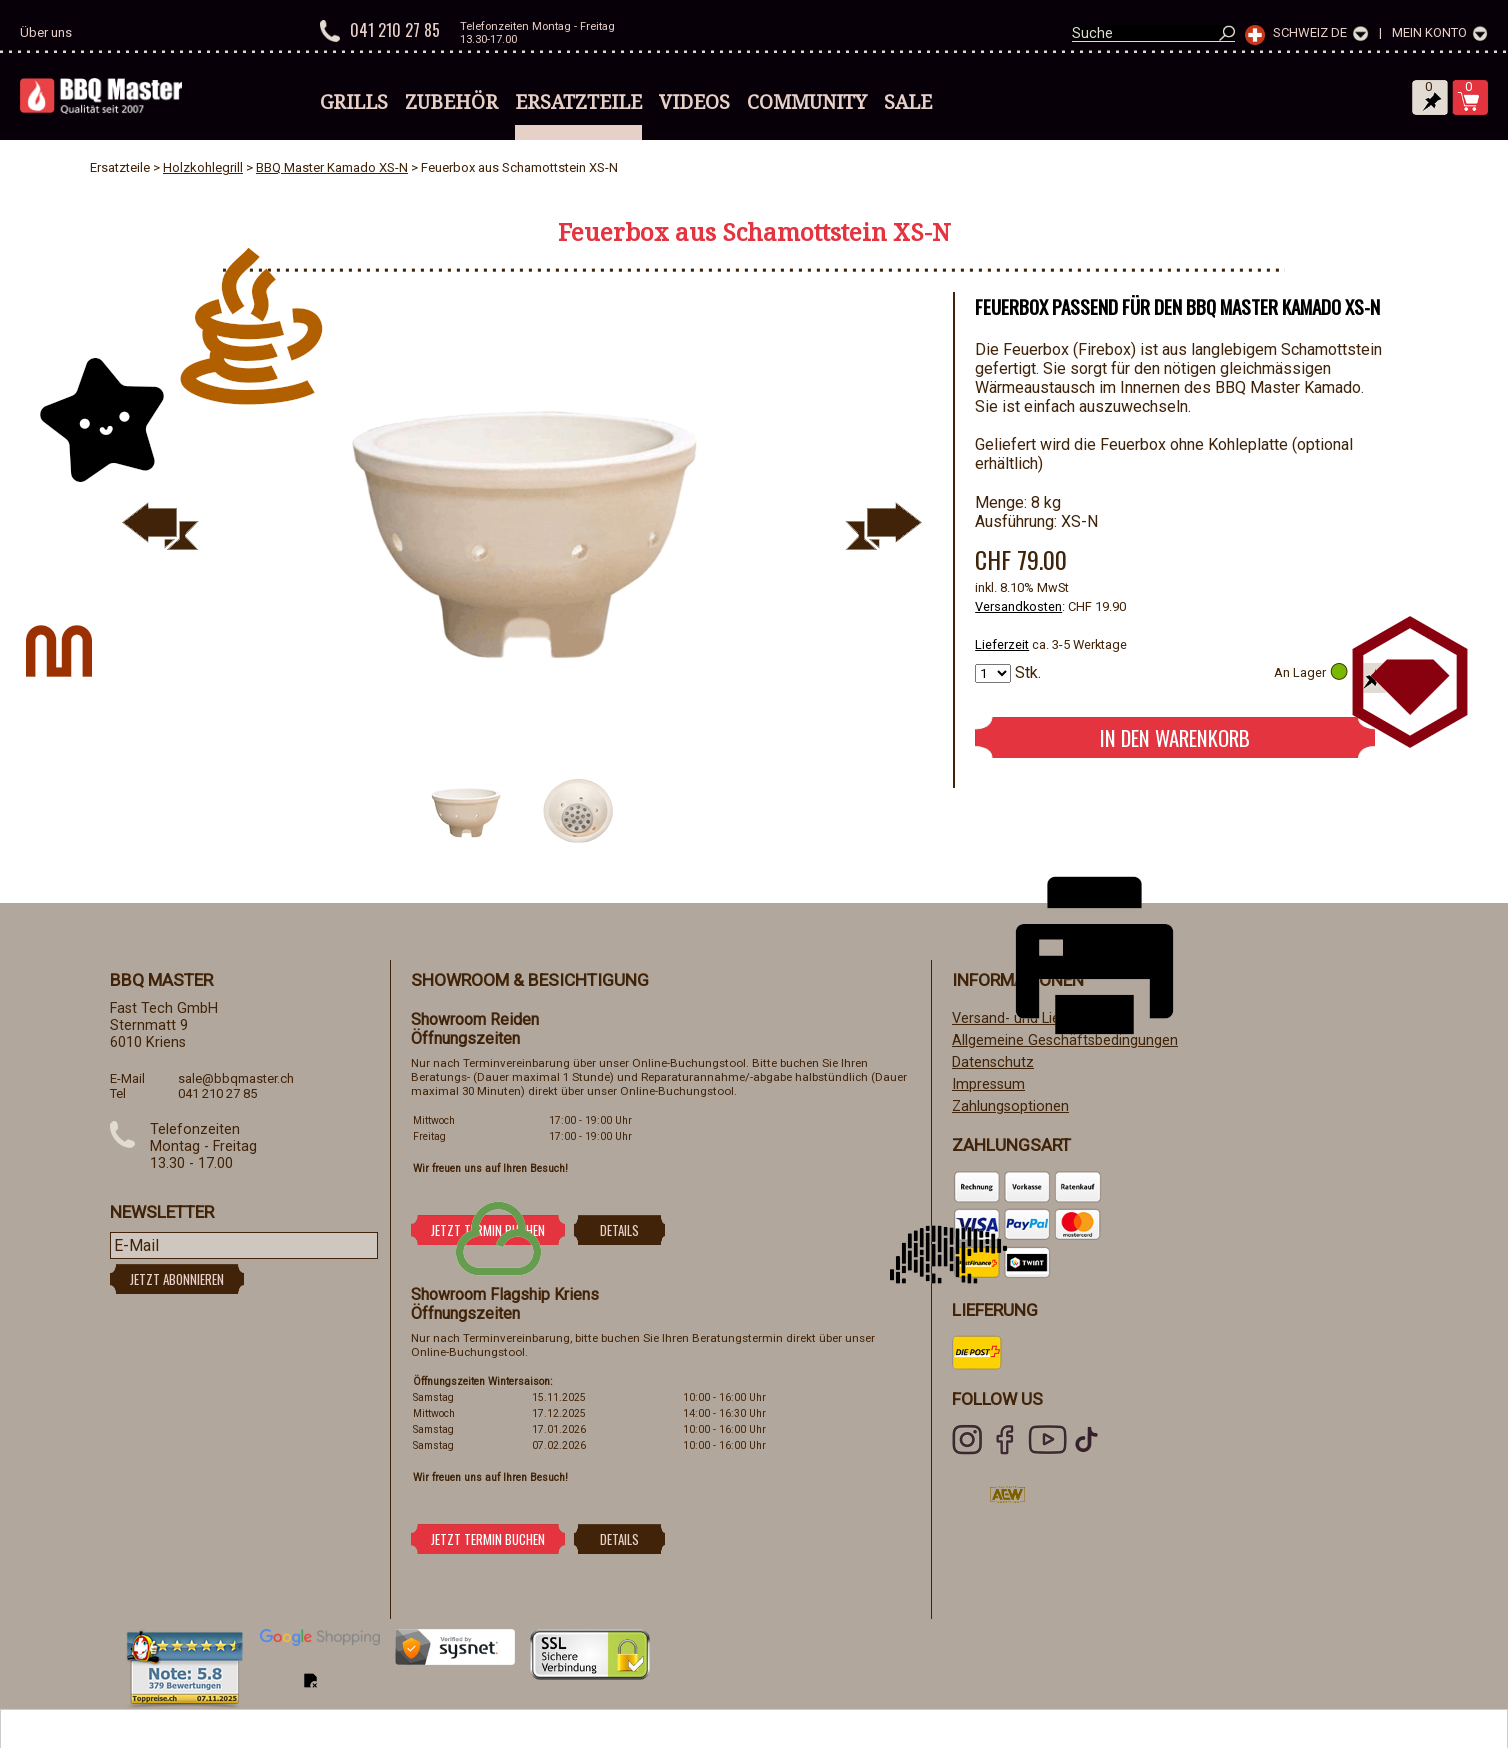 The width and height of the screenshot is (1508, 1748). What do you see at coordinates (1007, 1494) in the screenshot?
I see `visit the All Elite Wrestling website` at bounding box center [1007, 1494].